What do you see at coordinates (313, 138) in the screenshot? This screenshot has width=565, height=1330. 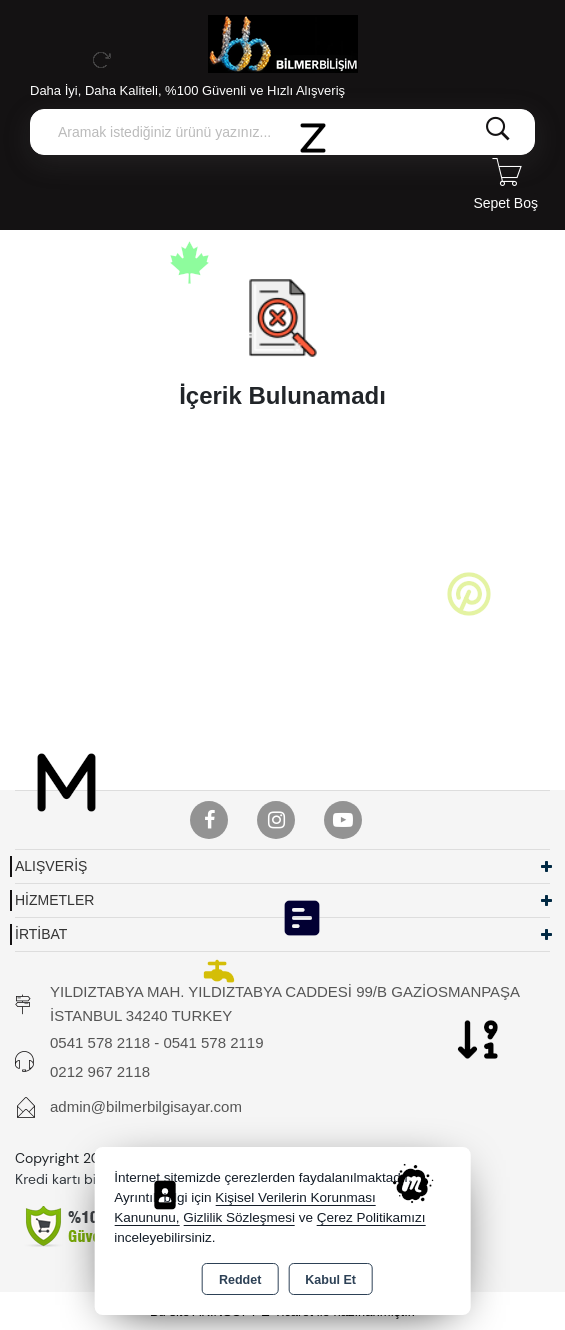 I see `indicates items starting with the letter Z in an alphabetical list` at bounding box center [313, 138].